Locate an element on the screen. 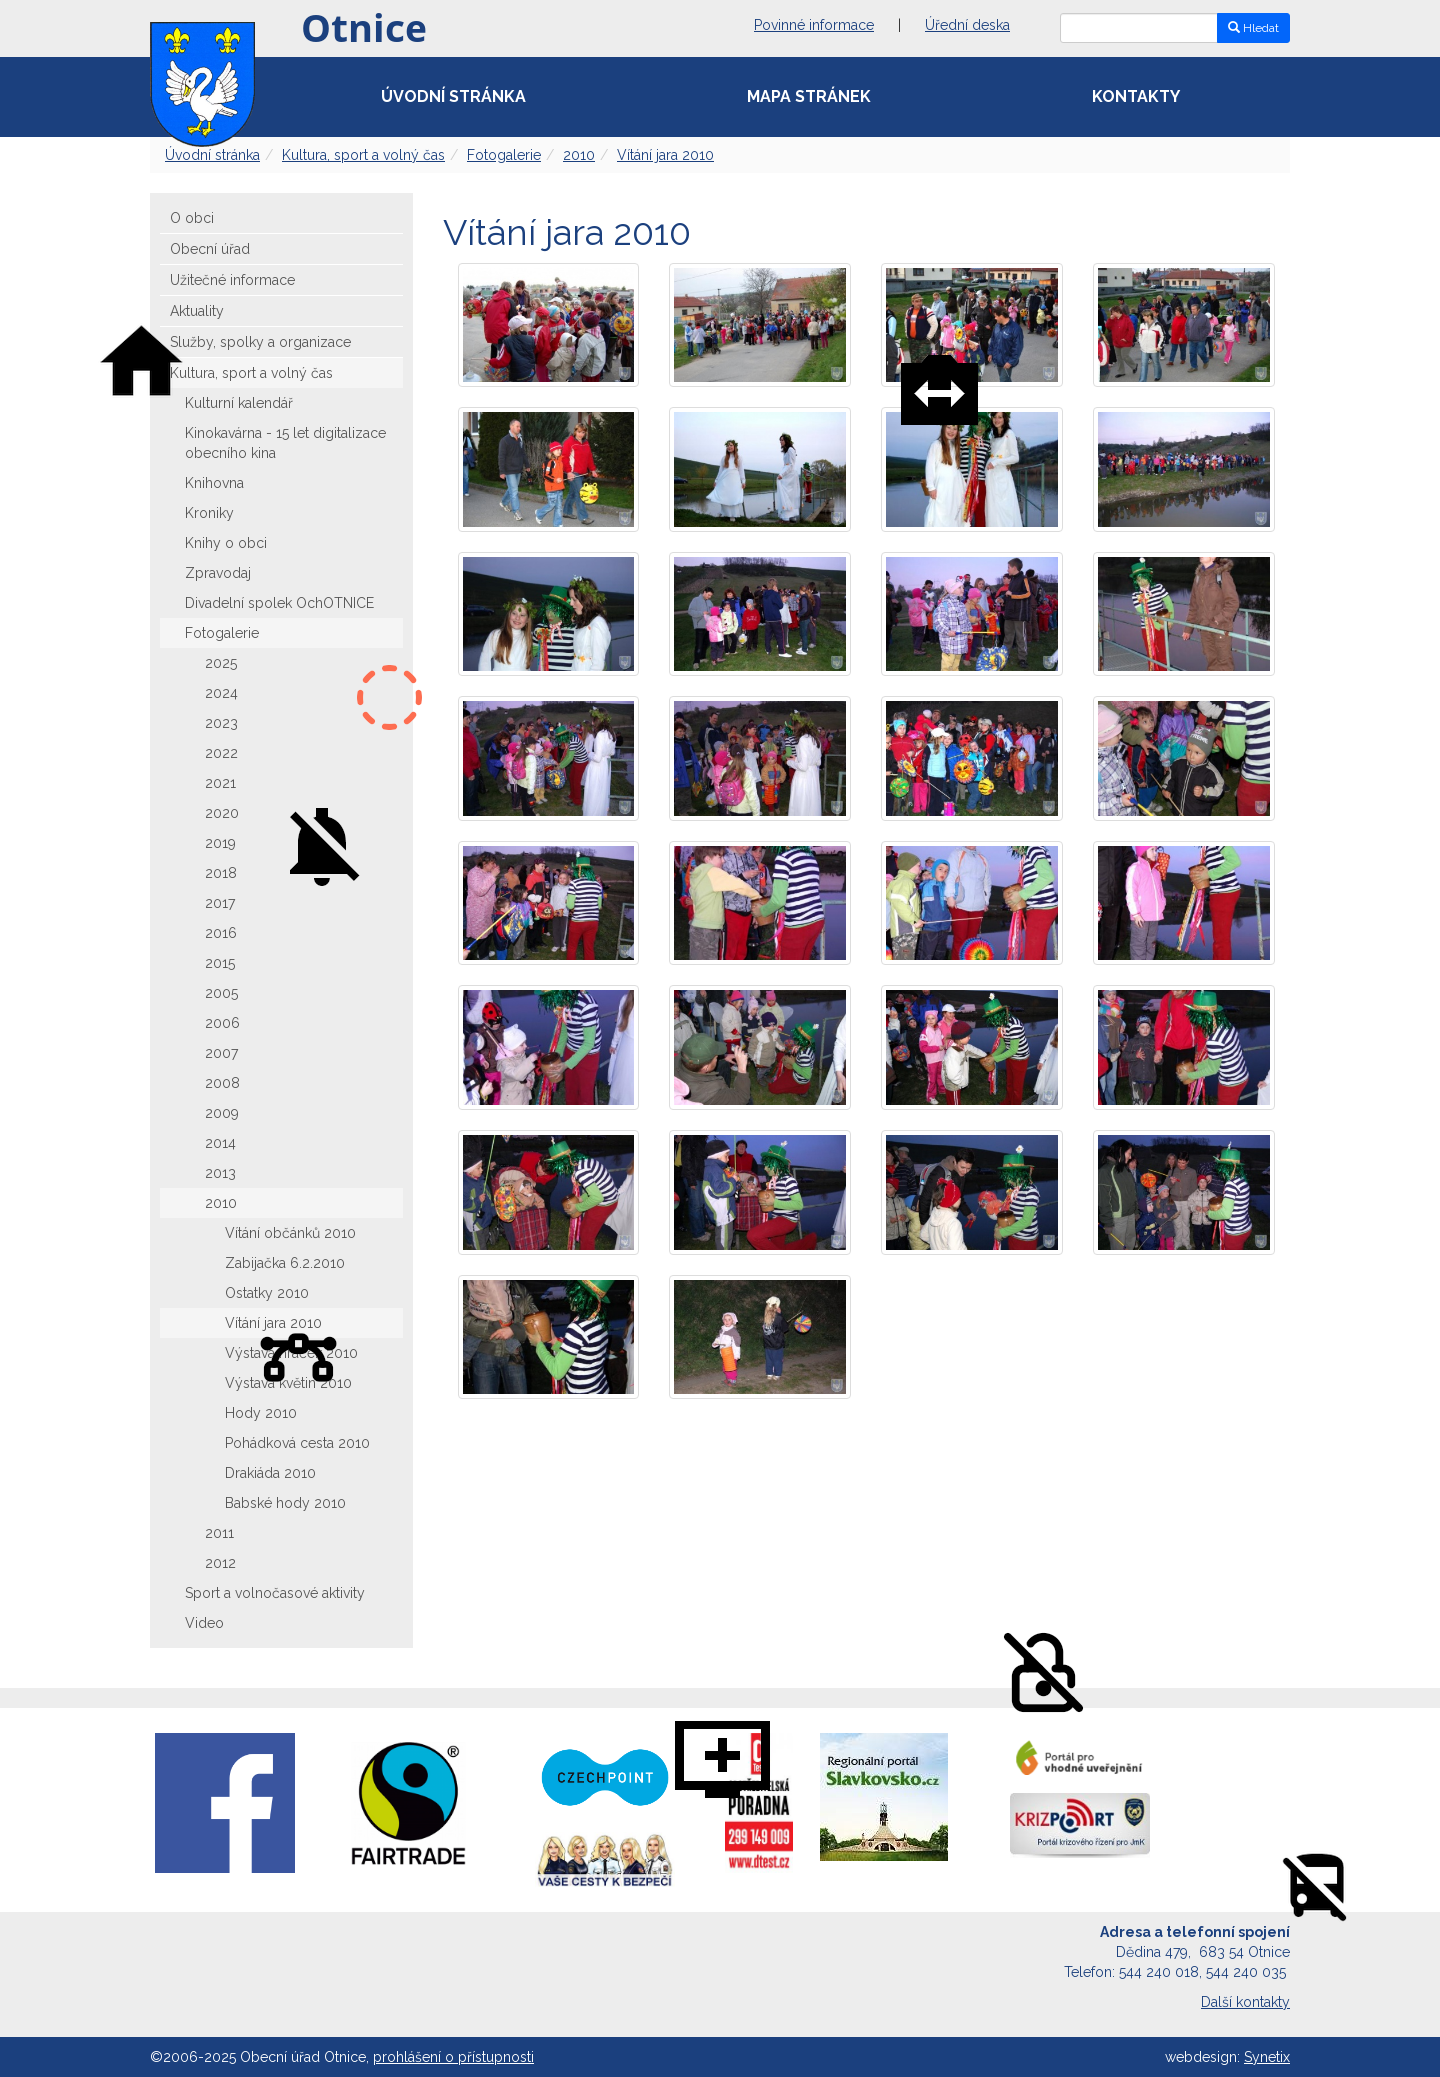 The image size is (1440, 2077). edit vector path with bezier curve handles is located at coordinates (298, 1357).